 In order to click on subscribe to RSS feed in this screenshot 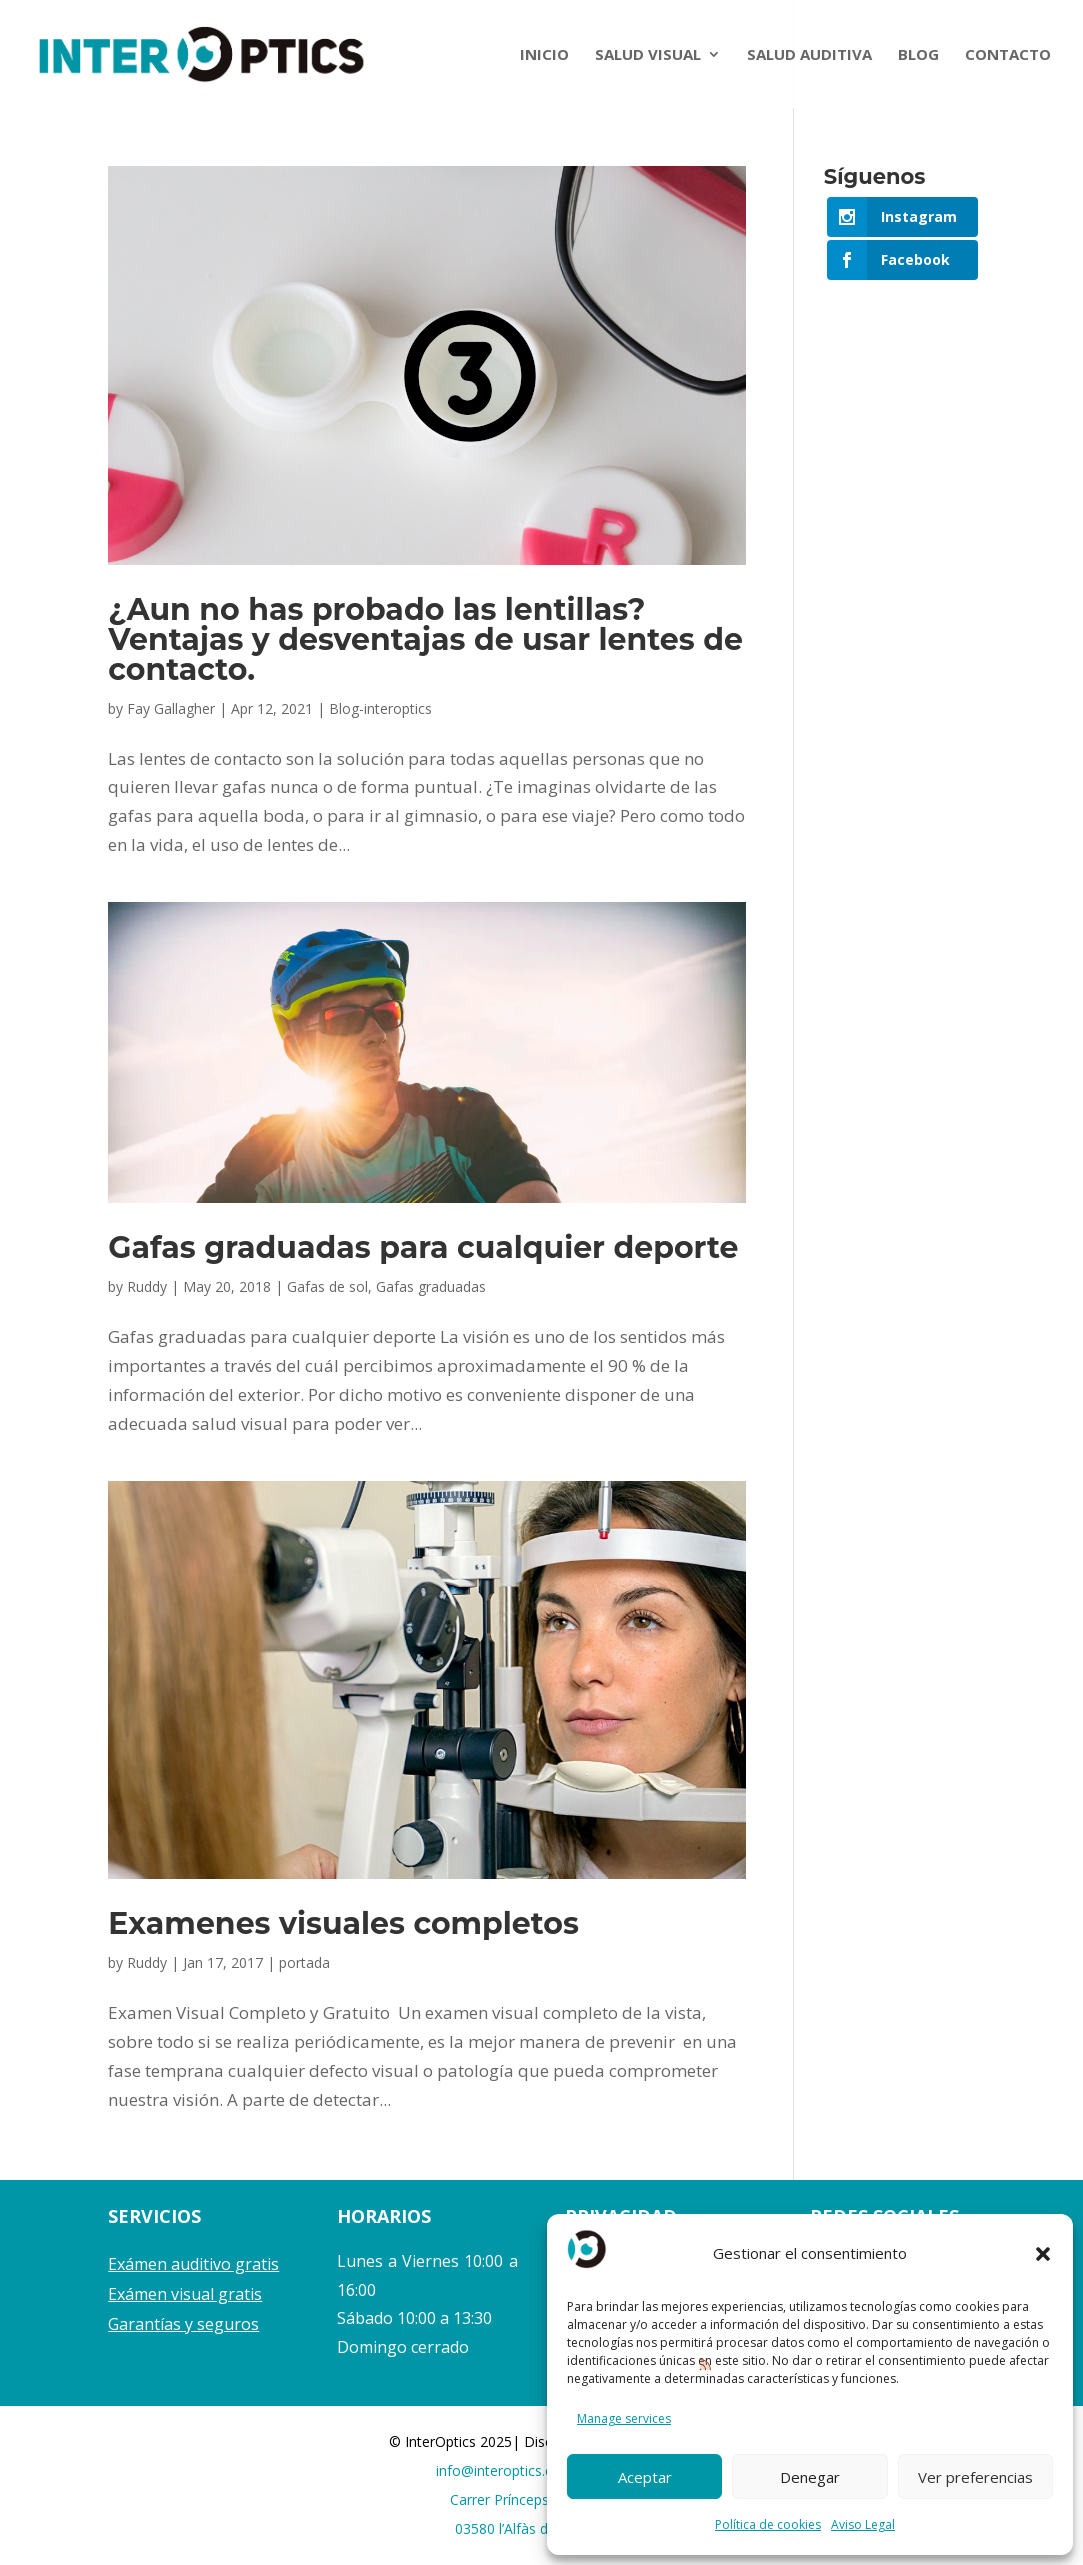, I will do `click(704, 2365)`.